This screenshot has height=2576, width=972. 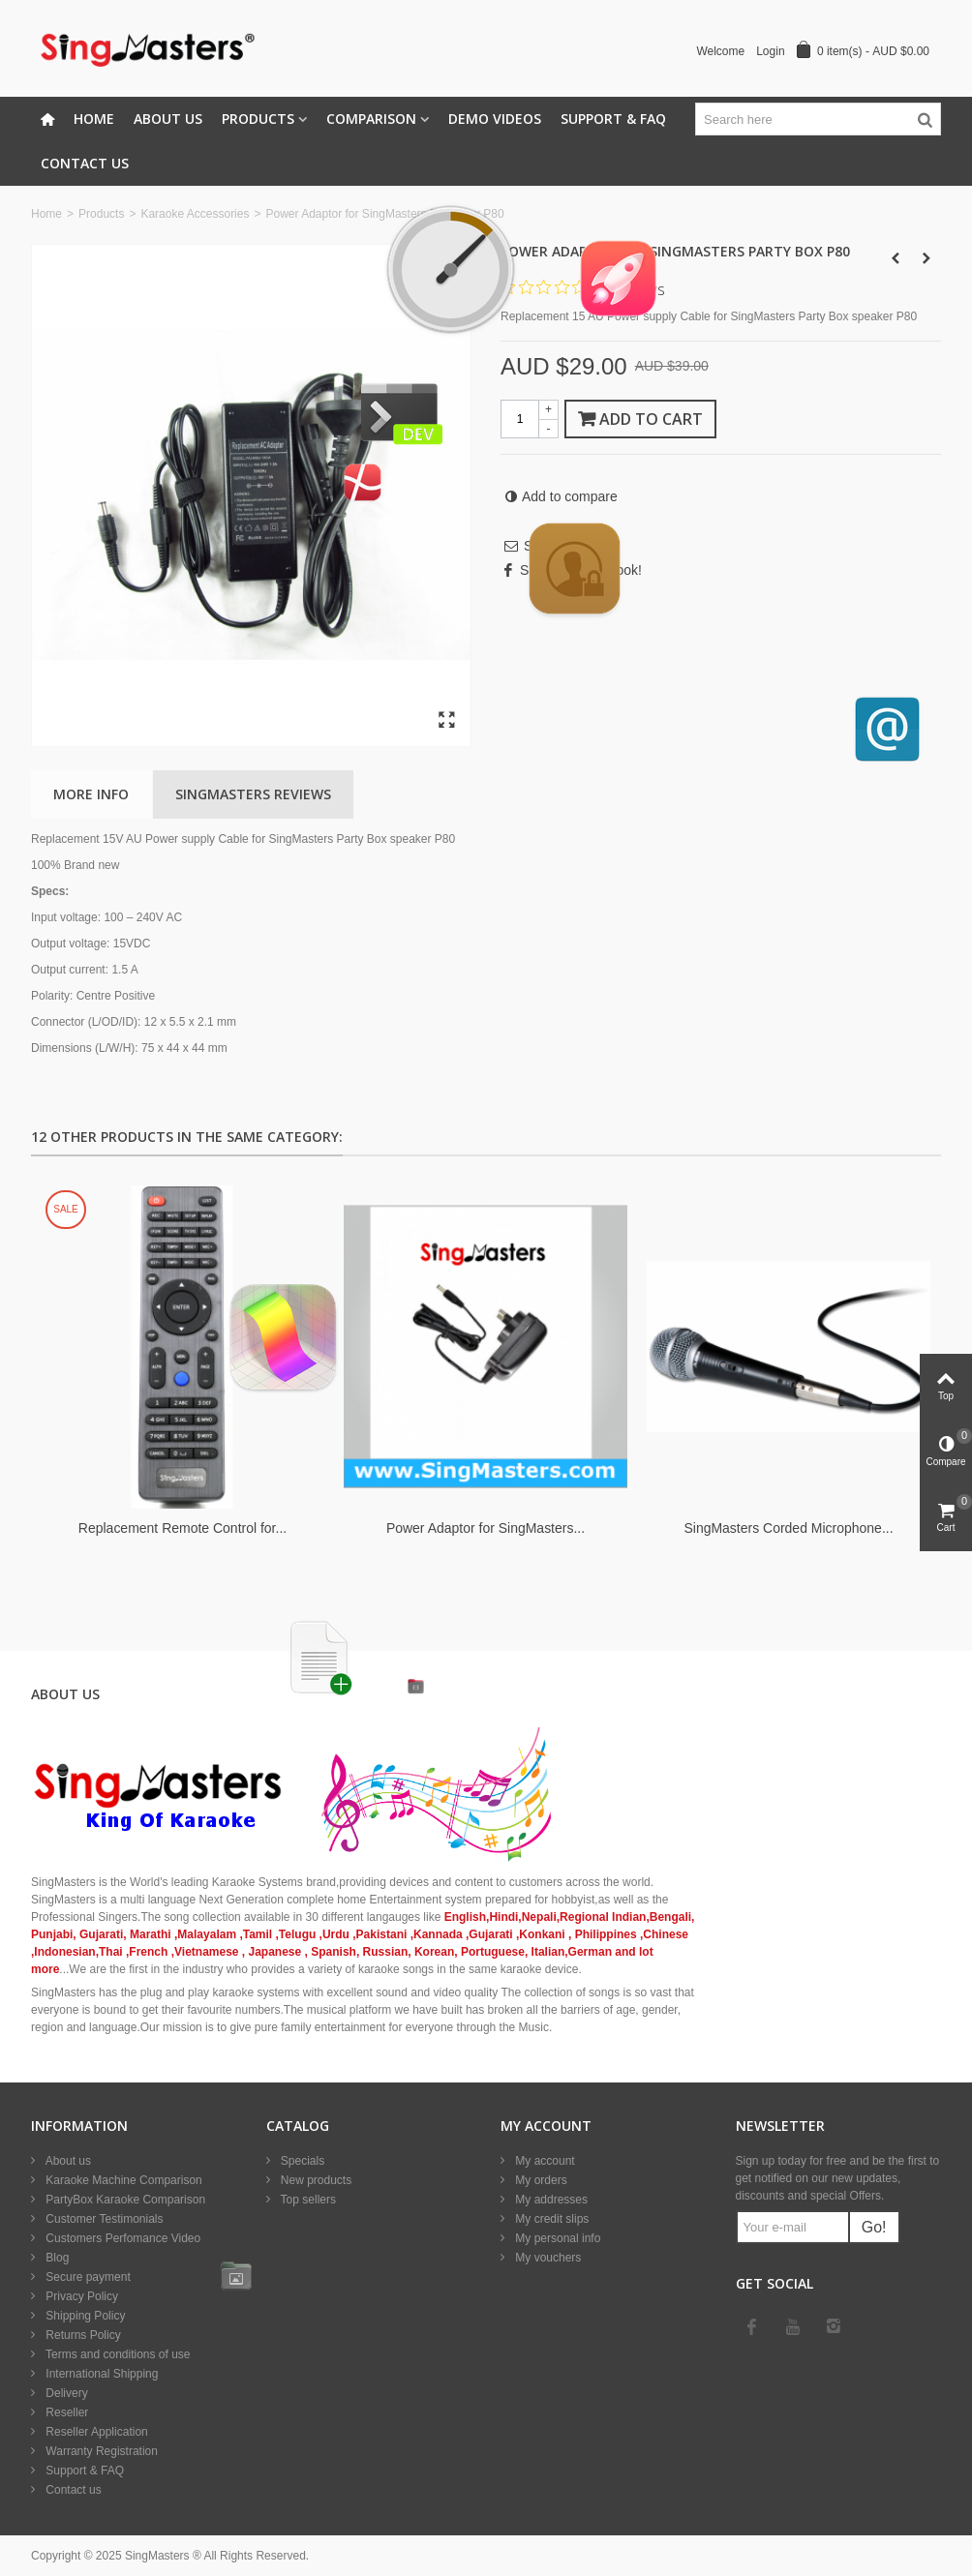 I want to click on open Grapher app for mathematical visualization, so click(x=283, y=1336).